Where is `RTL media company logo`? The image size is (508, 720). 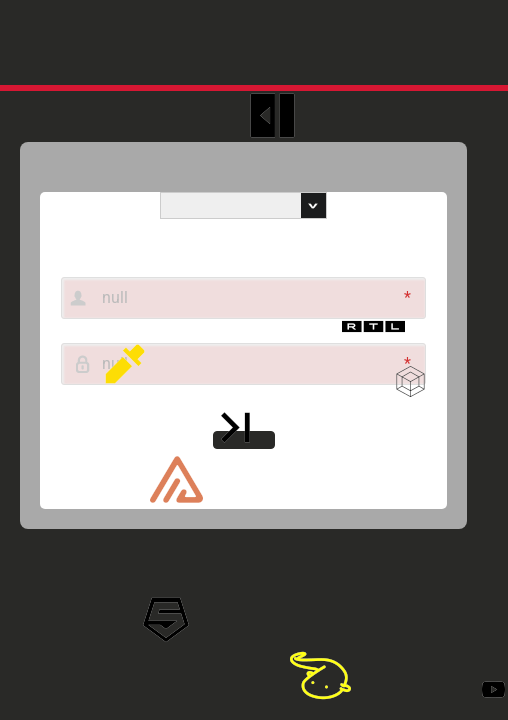 RTL media company logo is located at coordinates (373, 326).